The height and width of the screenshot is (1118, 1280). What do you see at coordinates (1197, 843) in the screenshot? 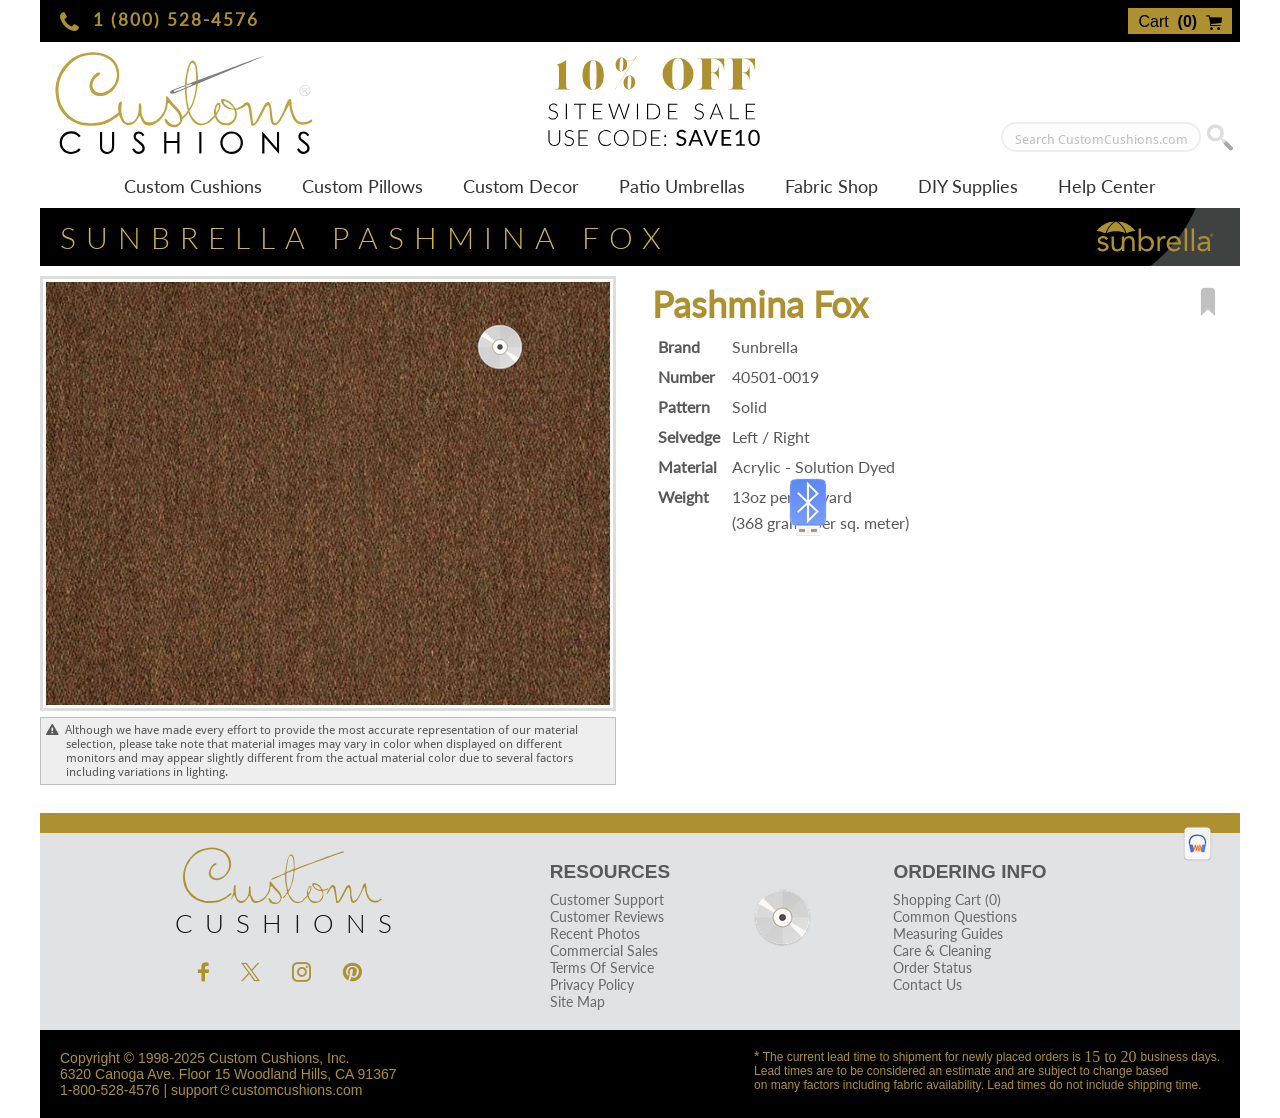
I see `an audacity audio project file` at bounding box center [1197, 843].